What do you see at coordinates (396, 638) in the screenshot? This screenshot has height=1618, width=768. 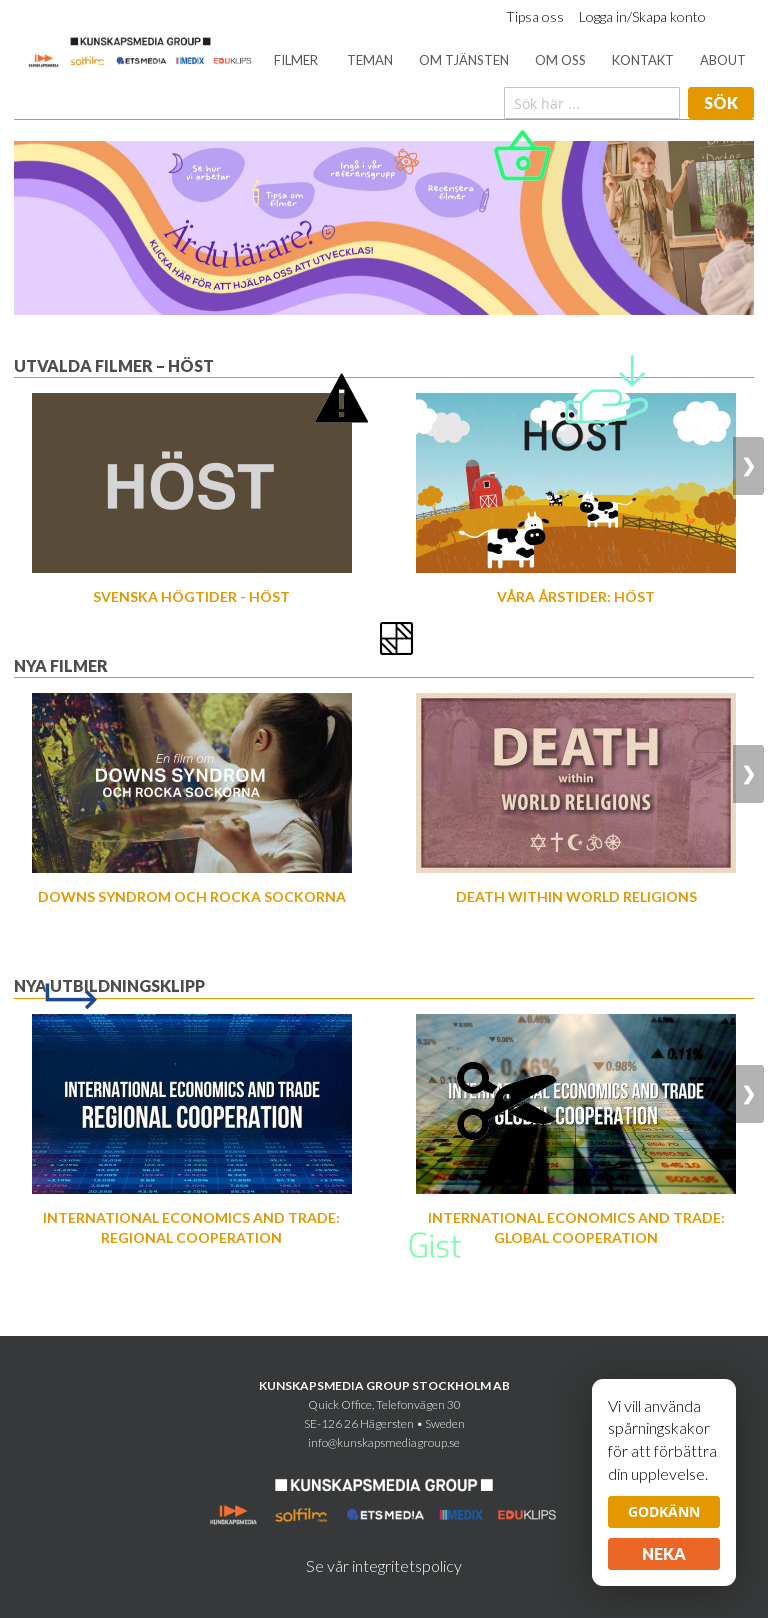 I see `indicates transparency in image editing` at bounding box center [396, 638].